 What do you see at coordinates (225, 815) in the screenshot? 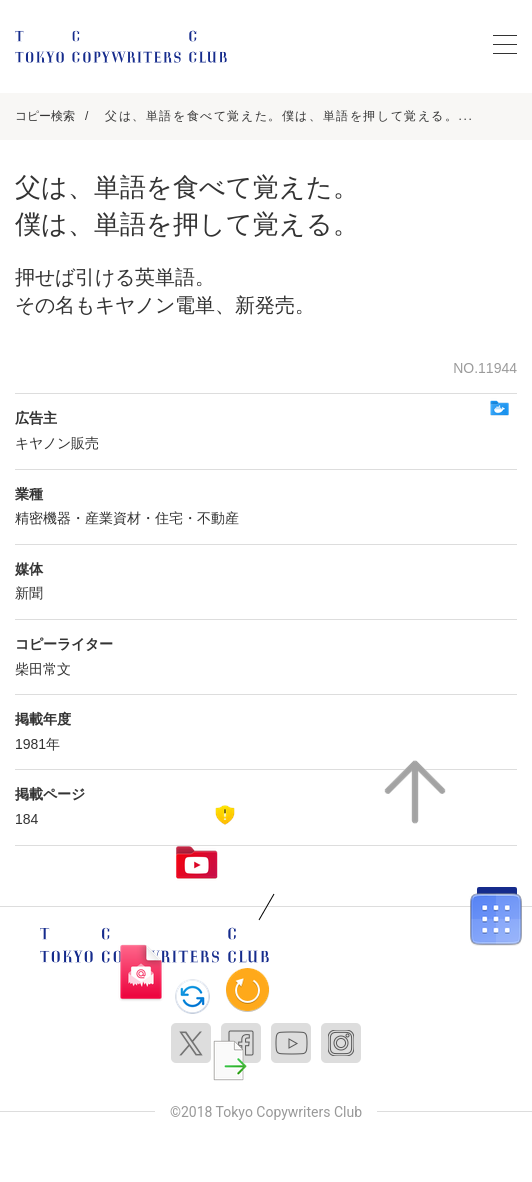
I see `indicates a security warning or alert` at bounding box center [225, 815].